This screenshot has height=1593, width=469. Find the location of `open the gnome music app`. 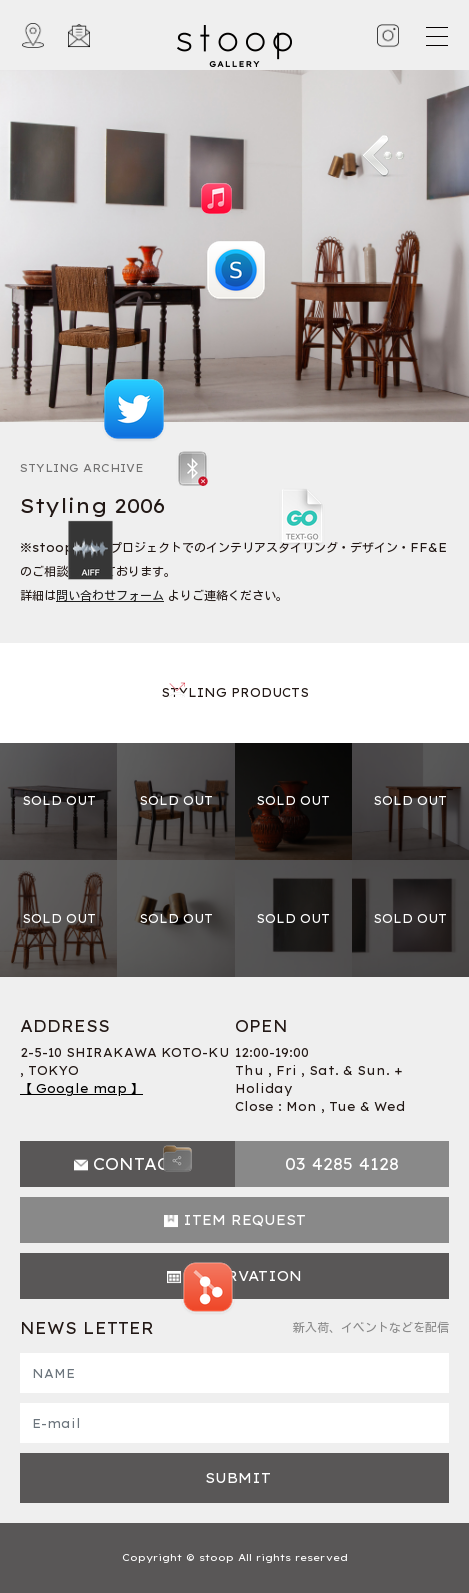

open the gnome music app is located at coordinates (216, 198).